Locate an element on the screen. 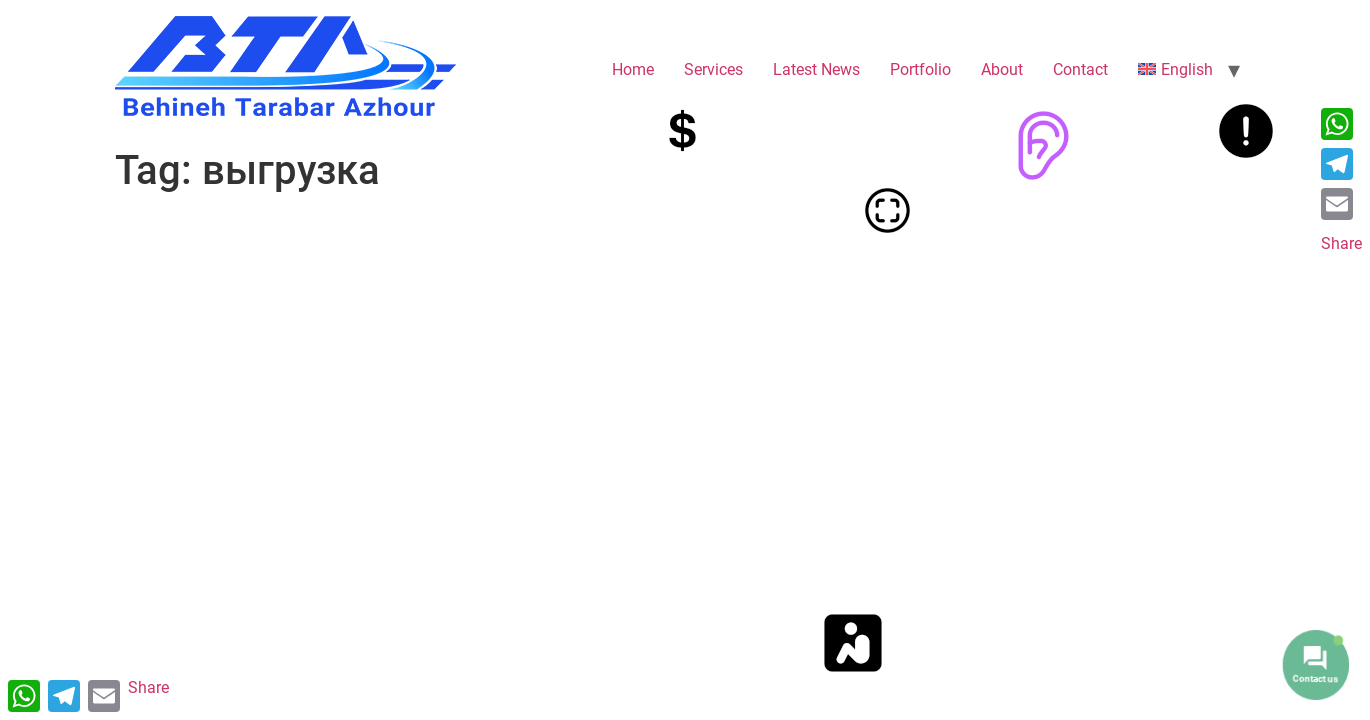 The width and height of the screenshot is (1370, 720). indicates a warning or error state is located at coordinates (1246, 131).